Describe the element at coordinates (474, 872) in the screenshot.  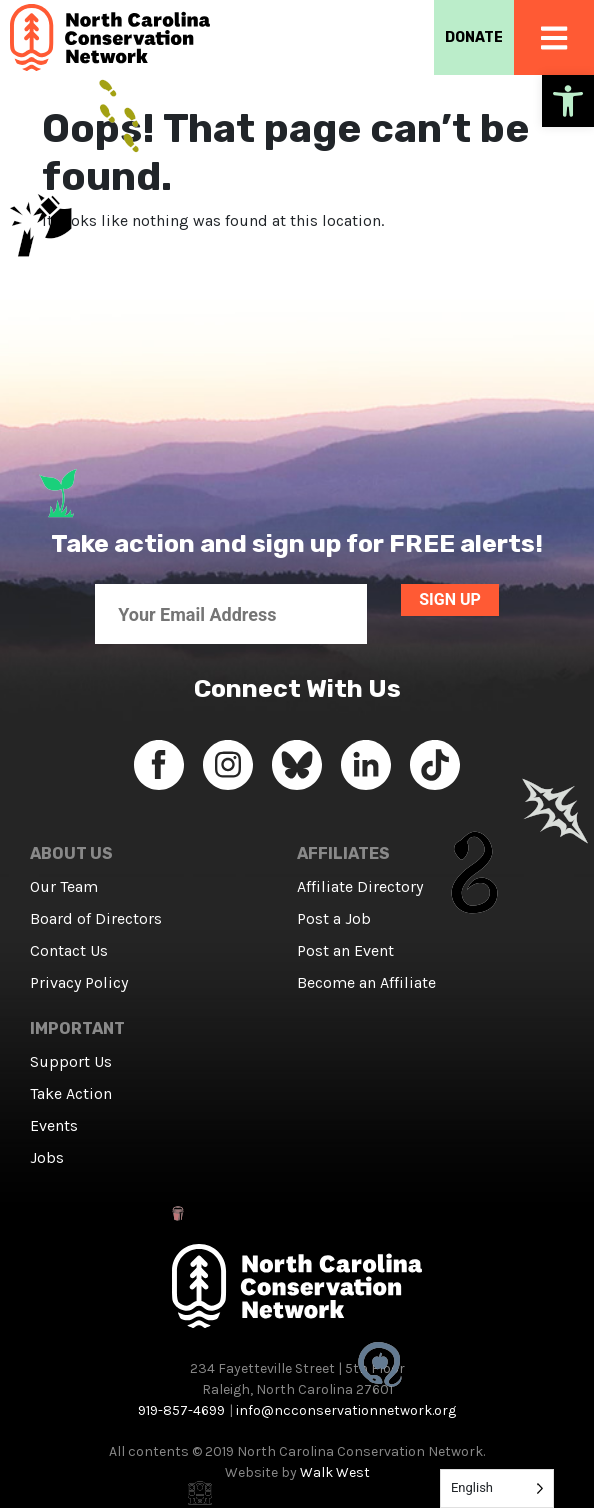
I see `indicates poison status effect on character` at that location.